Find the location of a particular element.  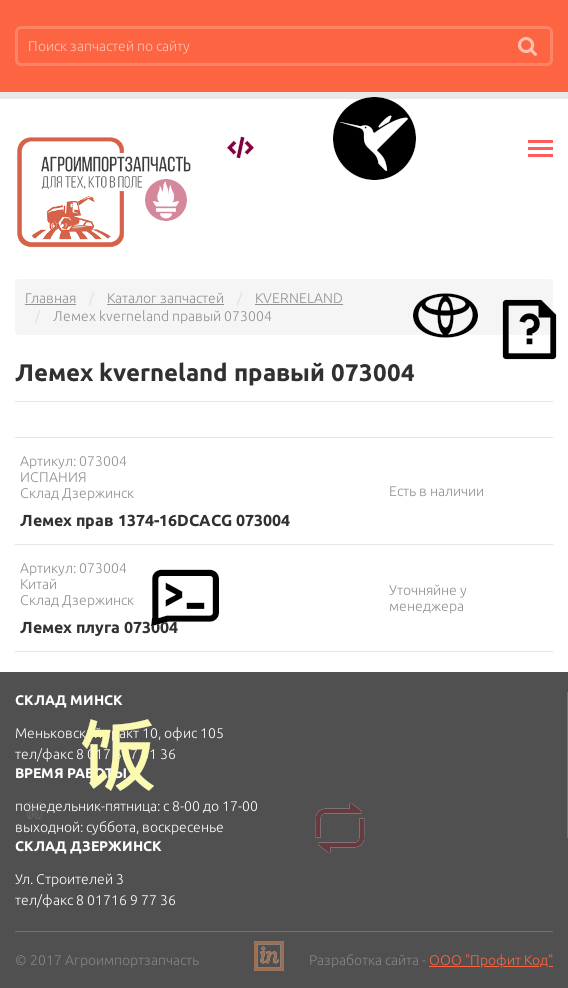

open InVision app is located at coordinates (269, 956).